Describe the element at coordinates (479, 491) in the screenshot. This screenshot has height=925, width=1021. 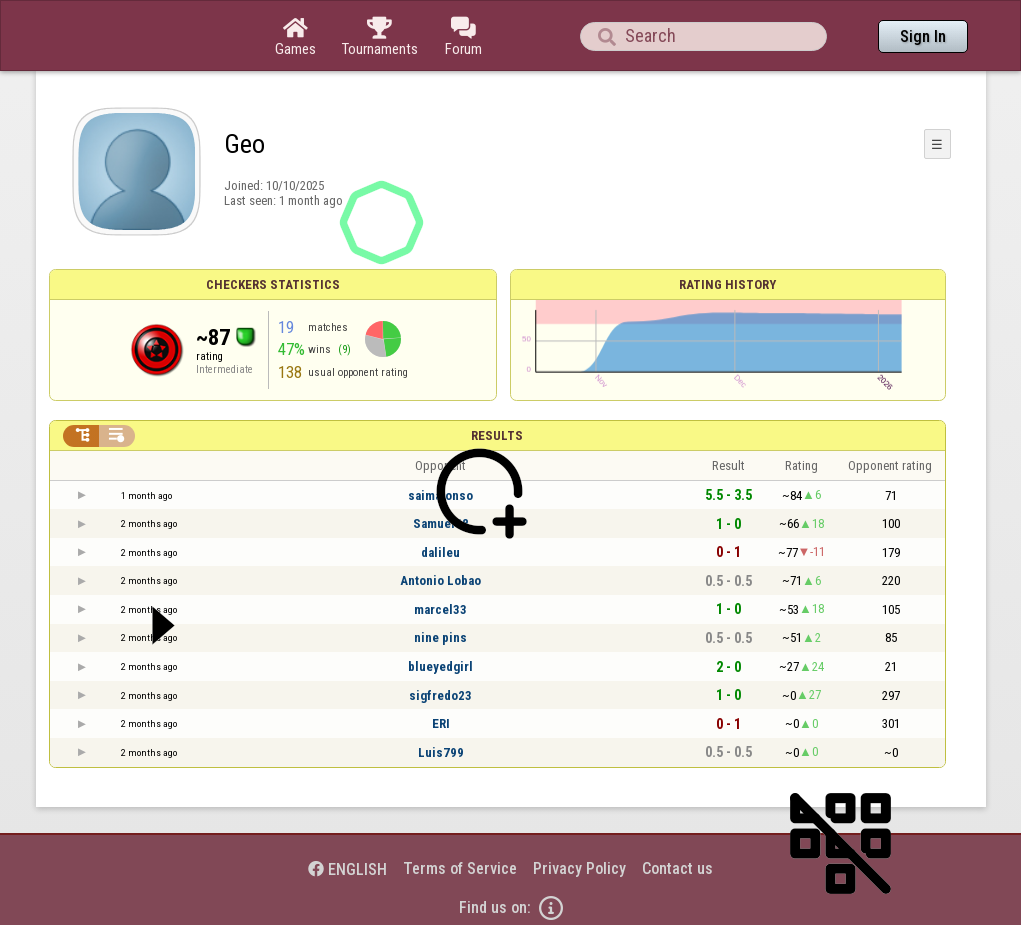
I see `add a new item or entry` at that location.